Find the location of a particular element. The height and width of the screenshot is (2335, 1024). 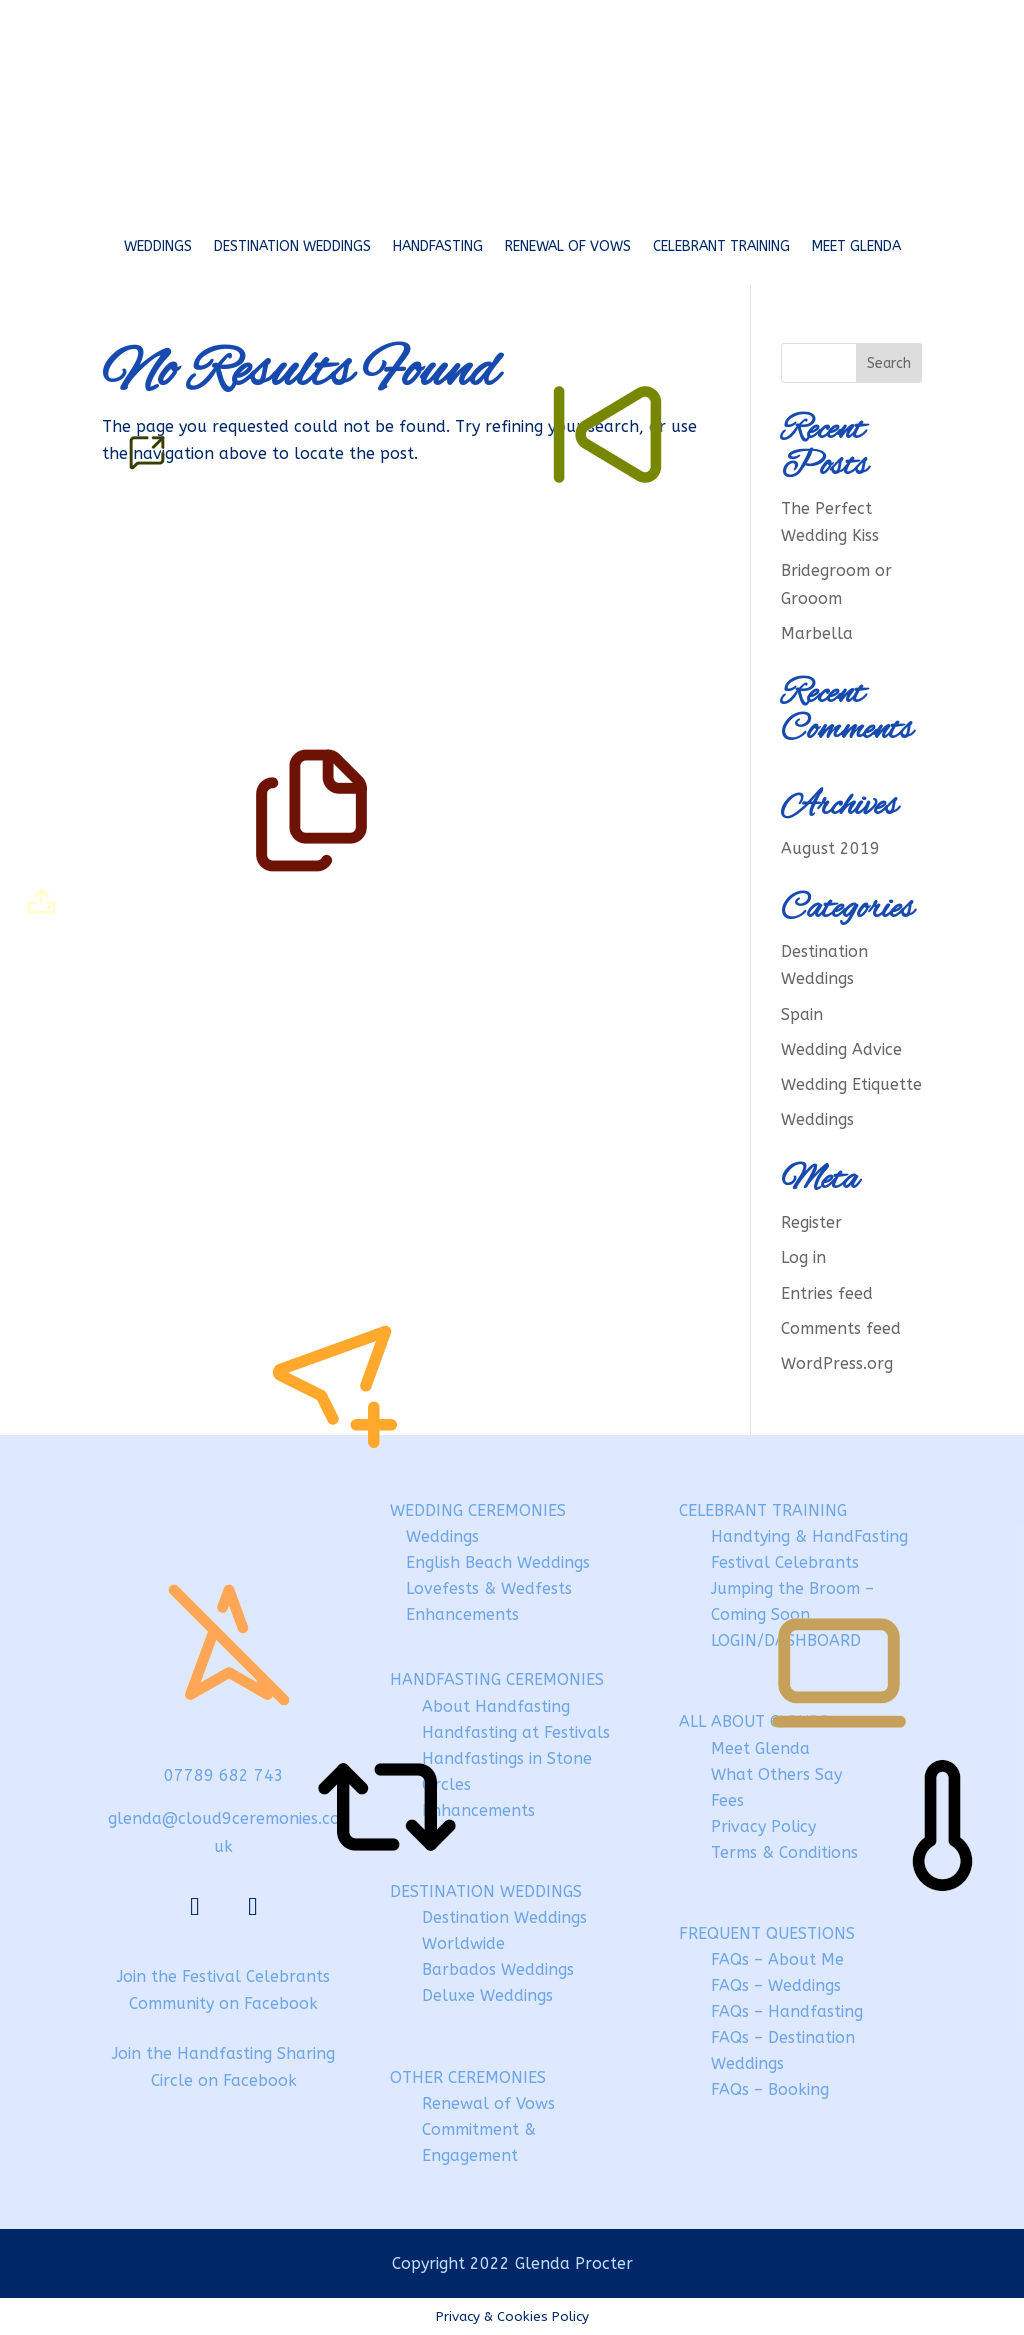

disable navigation or GPS tracking is located at coordinates (229, 1645).